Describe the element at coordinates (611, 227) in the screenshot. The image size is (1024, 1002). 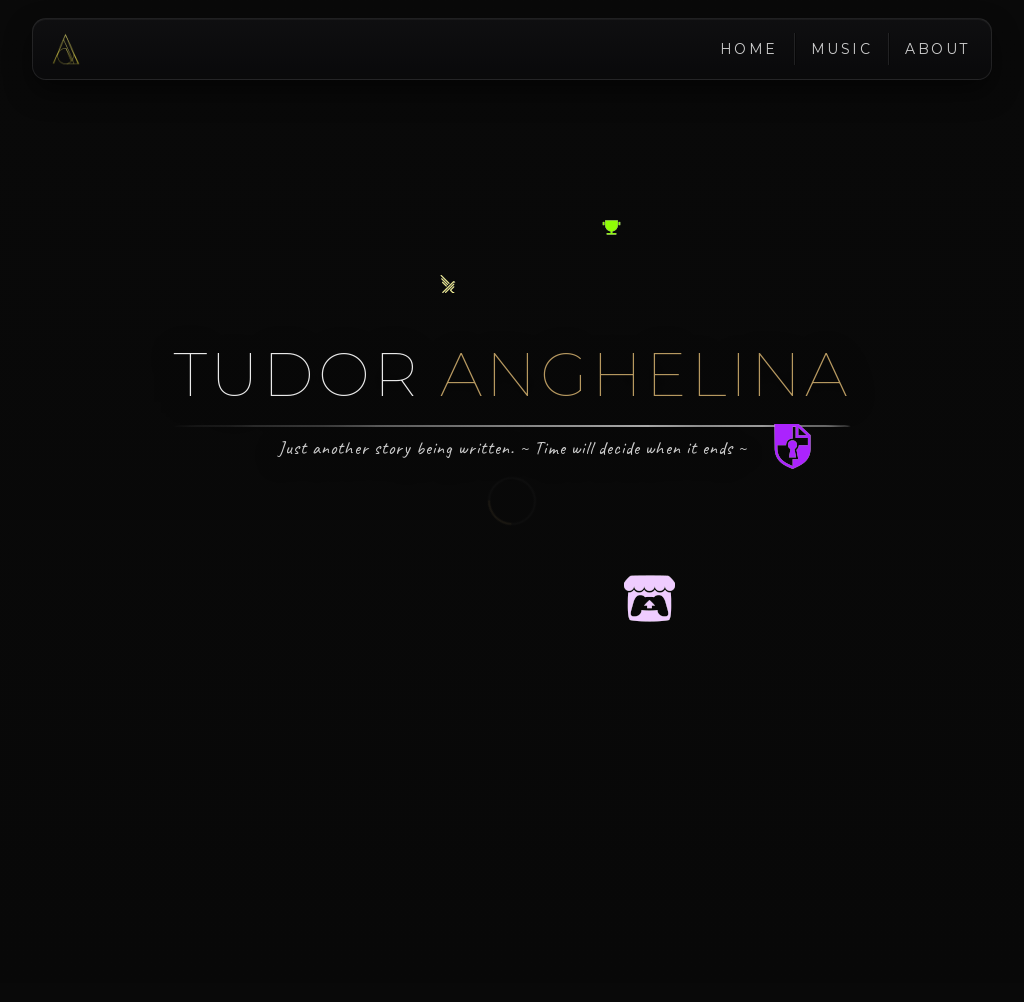
I see `view achievements or awards` at that location.